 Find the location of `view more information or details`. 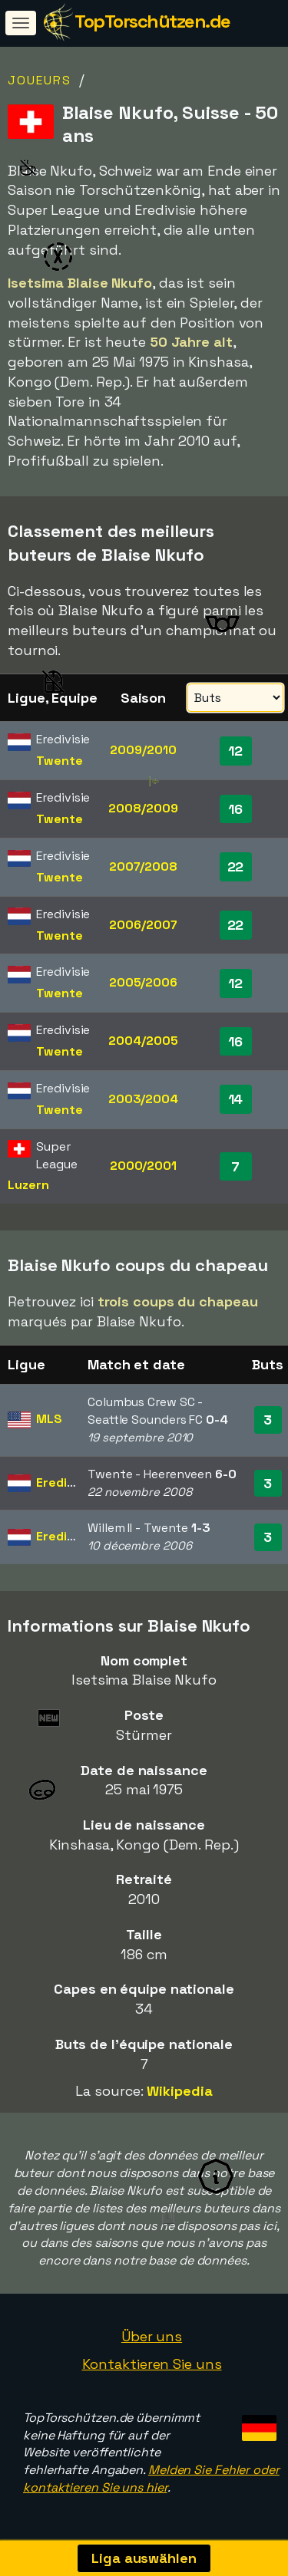

view more information or details is located at coordinates (216, 2176).